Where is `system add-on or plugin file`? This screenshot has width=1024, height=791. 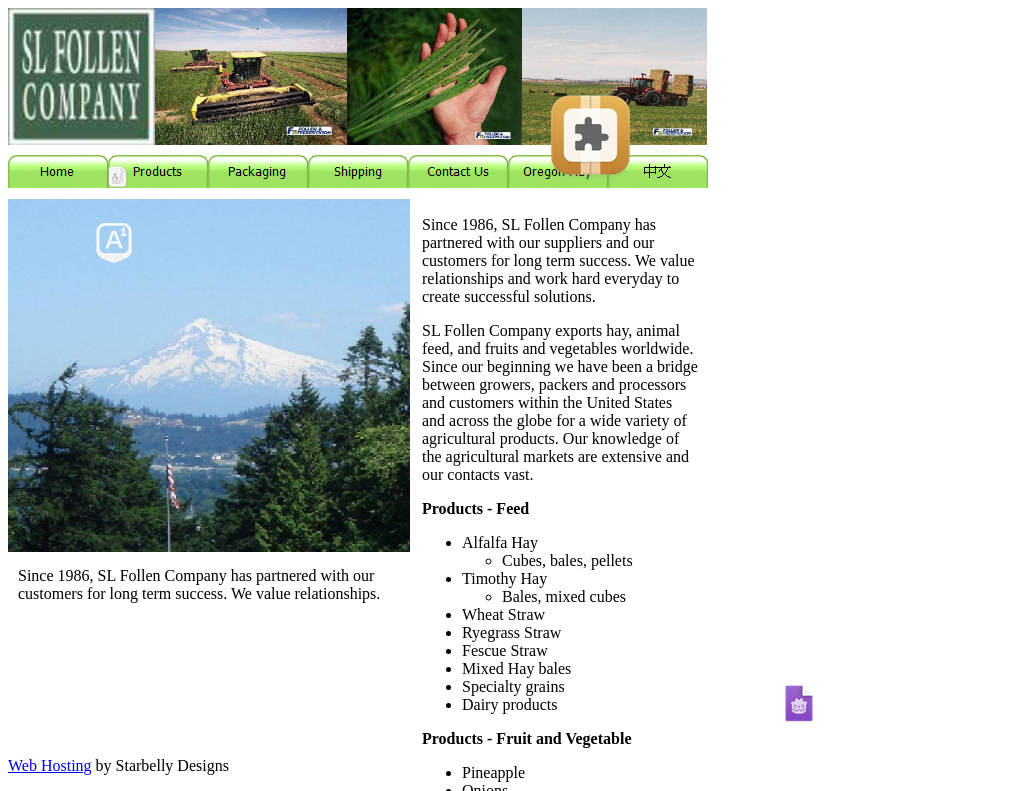 system add-on or plugin file is located at coordinates (590, 136).